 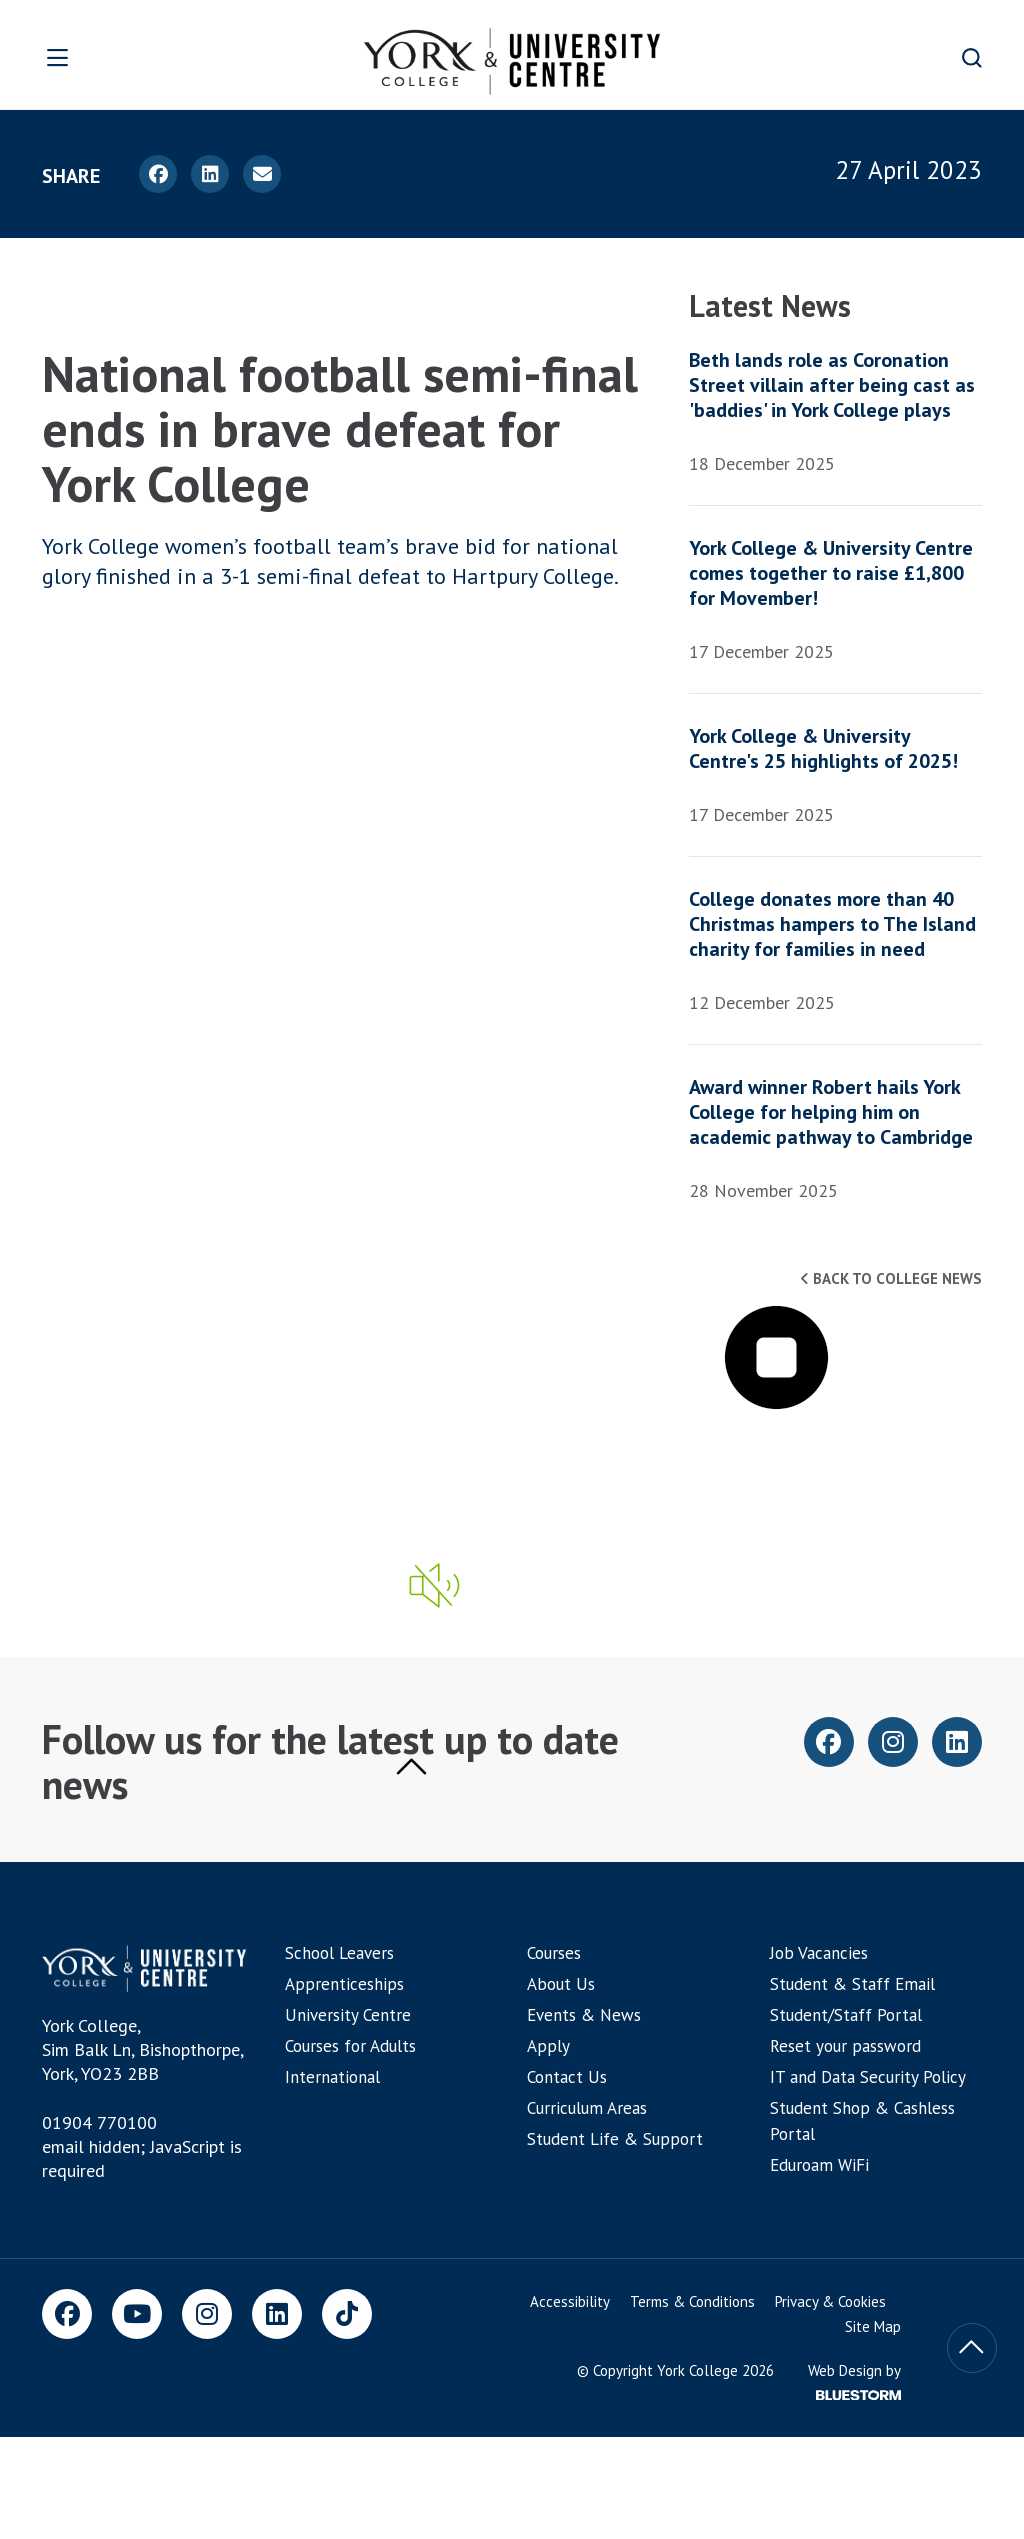 What do you see at coordinates (433, 1585) in the screenshot?
I see `mute audio or sound` at bounding box center [433, 1585].